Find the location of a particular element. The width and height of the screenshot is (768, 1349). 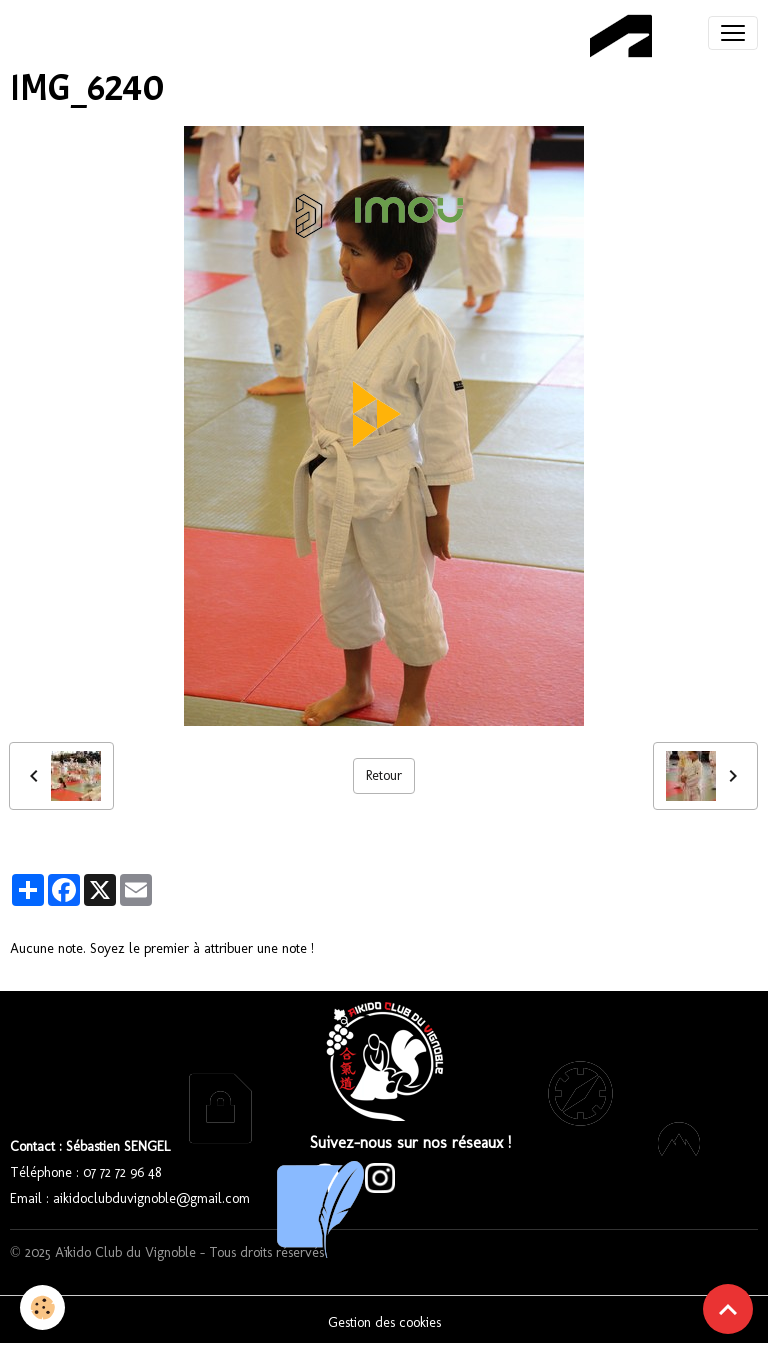

SQLite database technology is located at coordinates (320, 1209).